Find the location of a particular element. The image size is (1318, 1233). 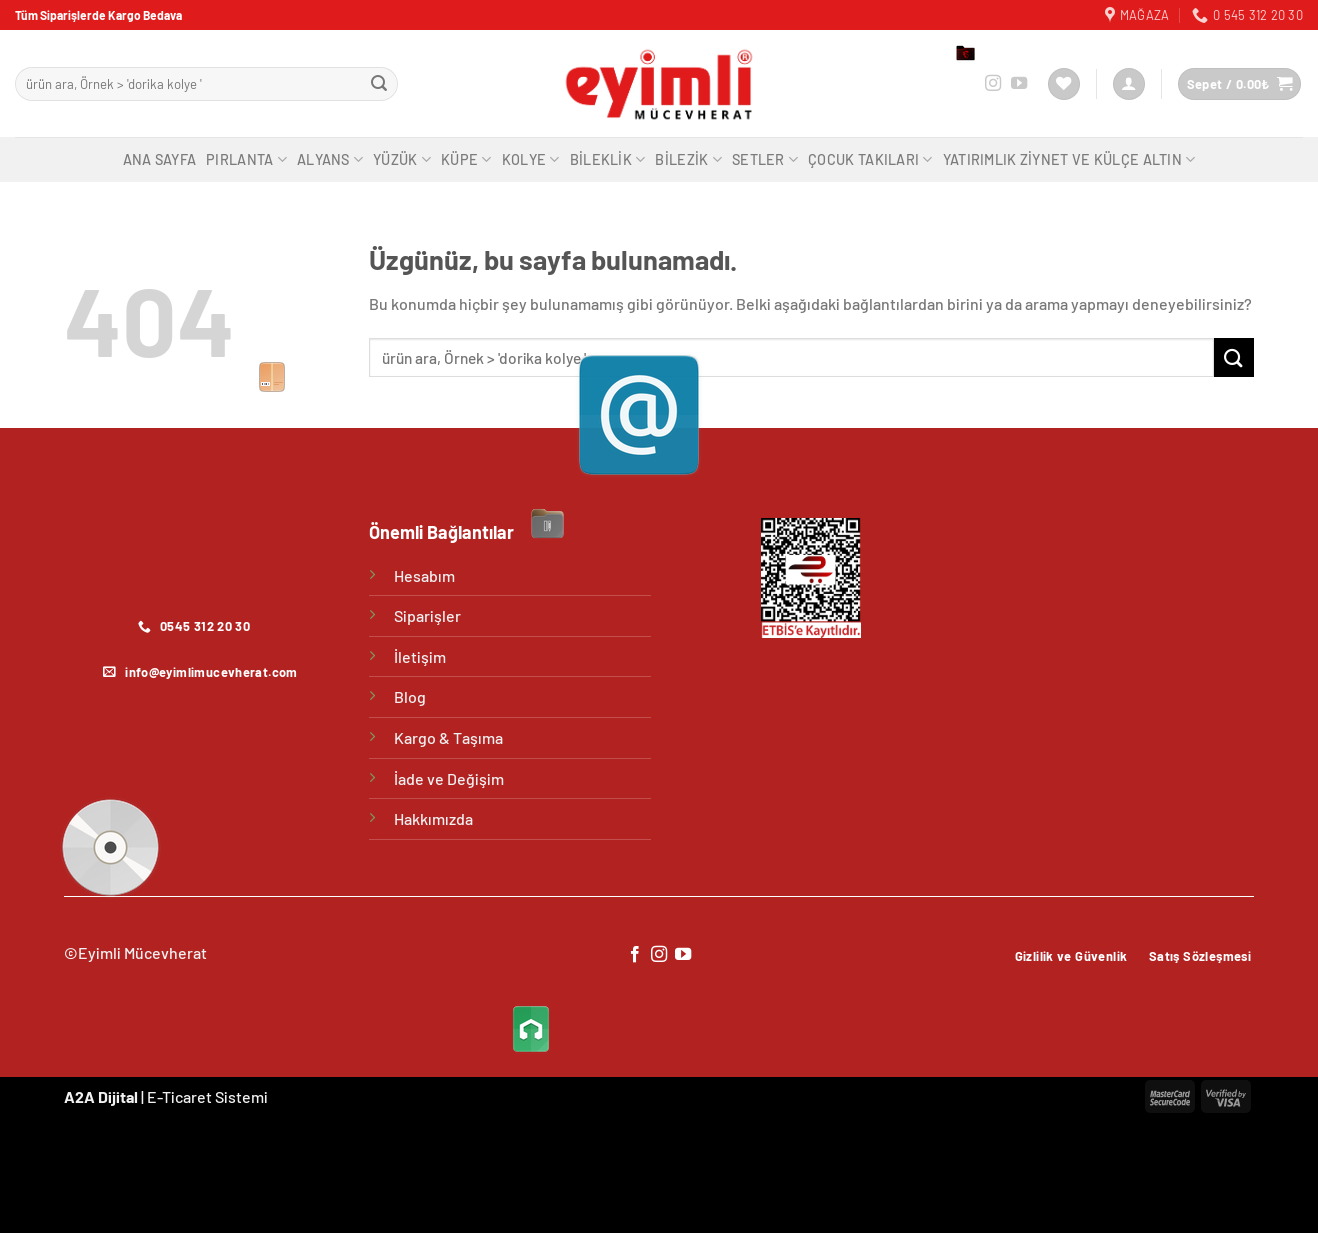

access DVD-RAM drive or disc contents is located at coordinates (110, 847).